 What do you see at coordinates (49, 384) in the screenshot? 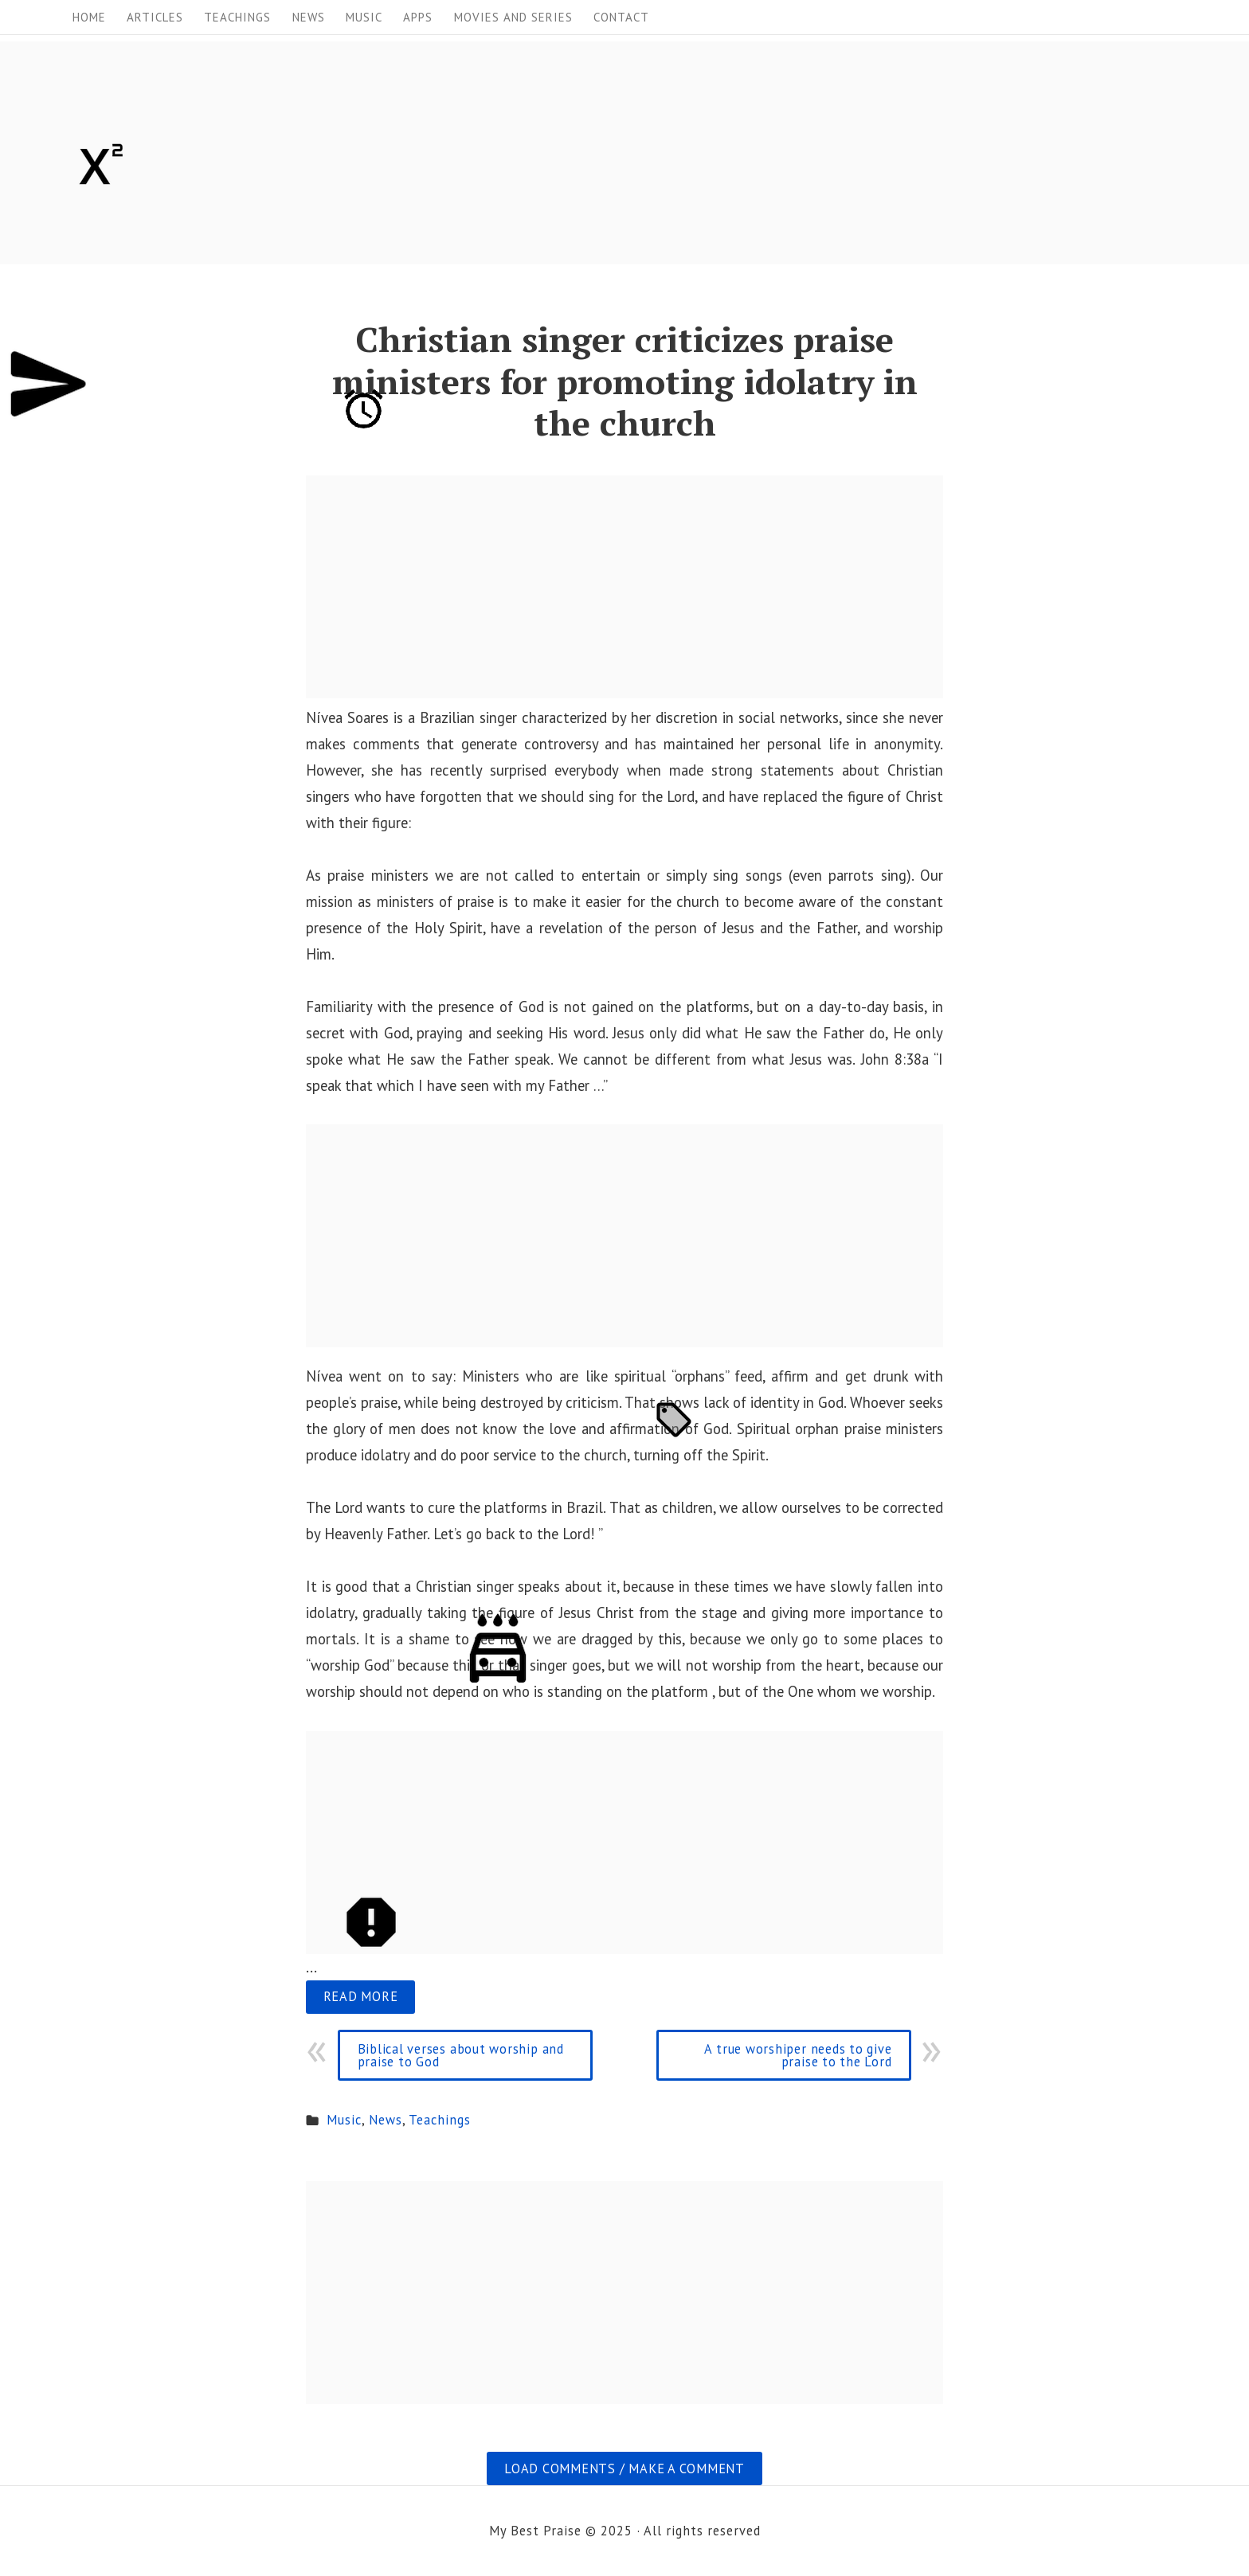
I see `send a message or submit content` at bounding box center [49, 384].